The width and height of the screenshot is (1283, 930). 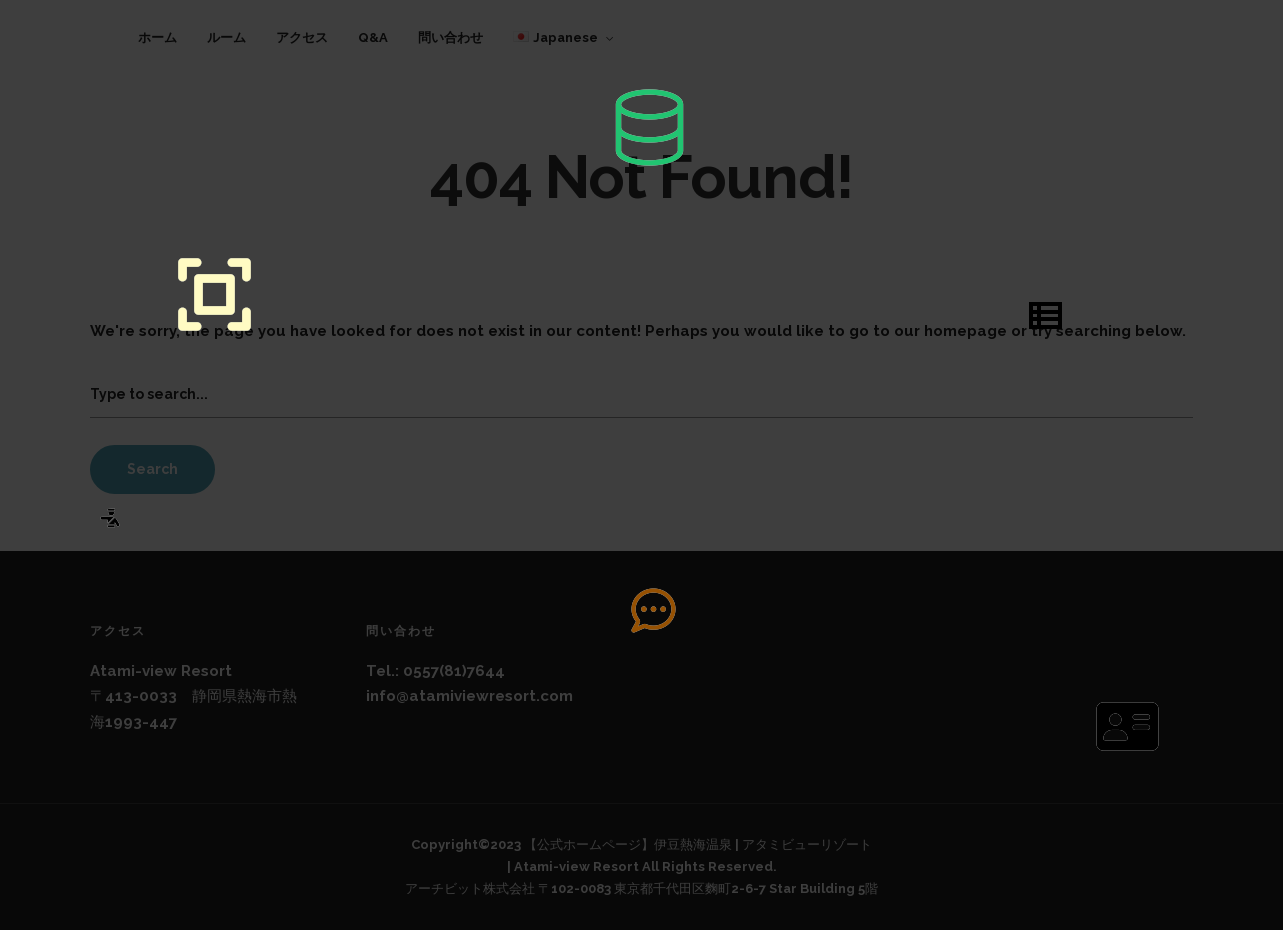 What do you see at coordinates (653, 610) in the screenshot?
I see `open chat or messaging` at bounding box center [653, 610].